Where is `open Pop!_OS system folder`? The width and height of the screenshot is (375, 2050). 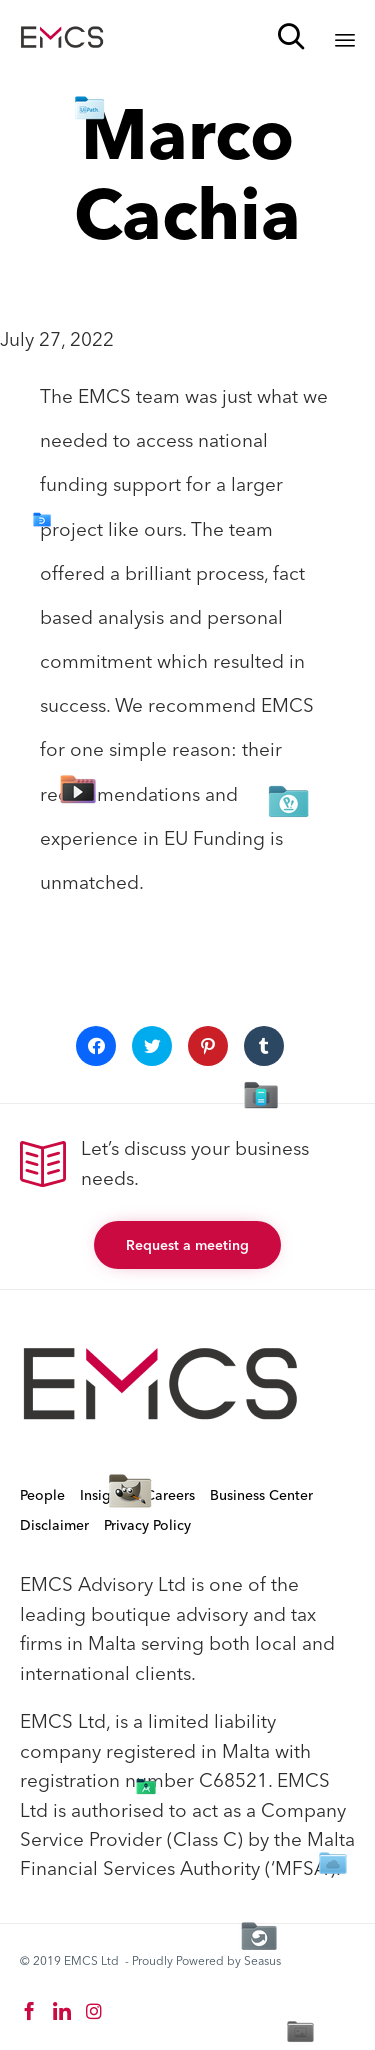
open Pop!_OS system folder is located at coordinates (288, 802).